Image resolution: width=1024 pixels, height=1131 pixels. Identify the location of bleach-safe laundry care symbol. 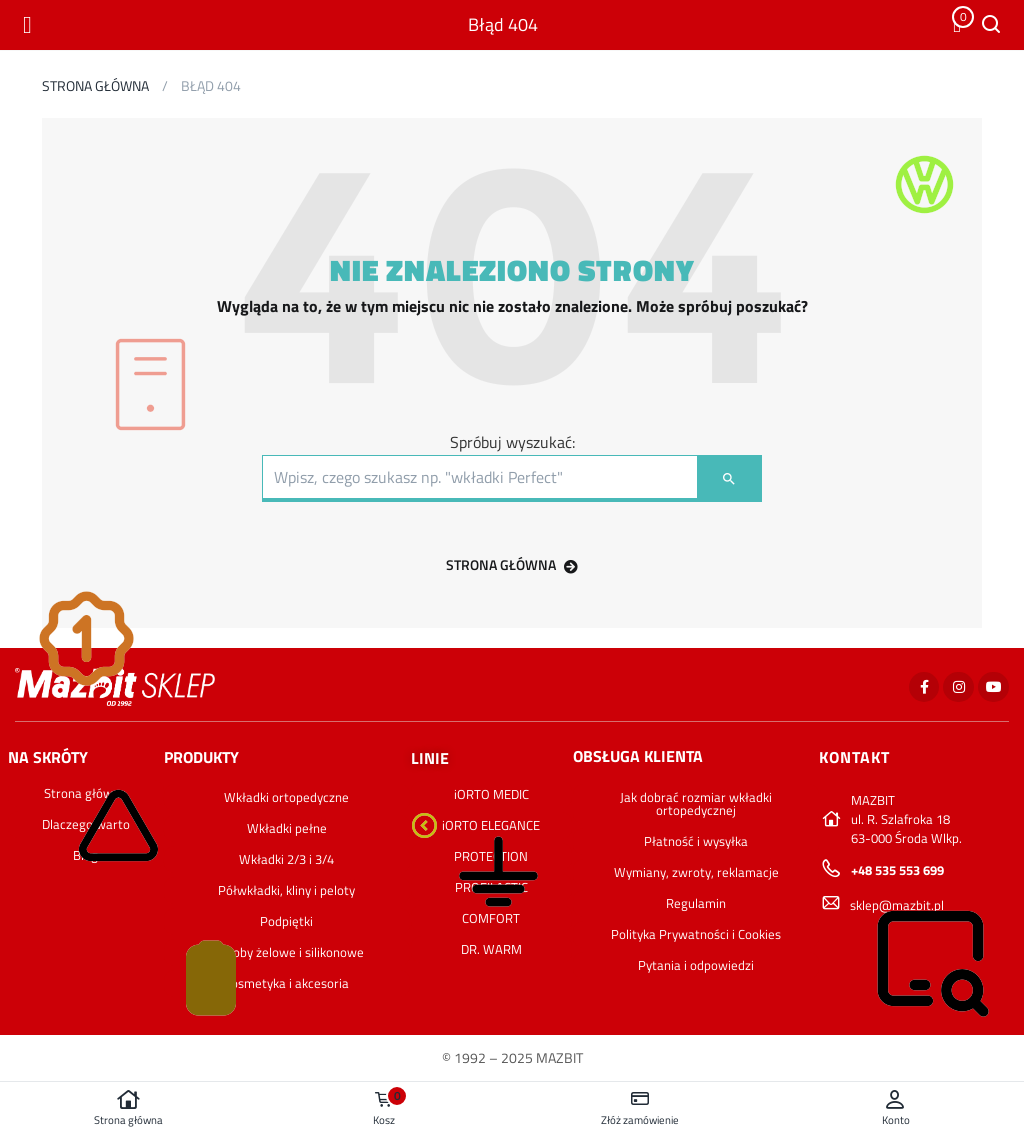
(118, 829).